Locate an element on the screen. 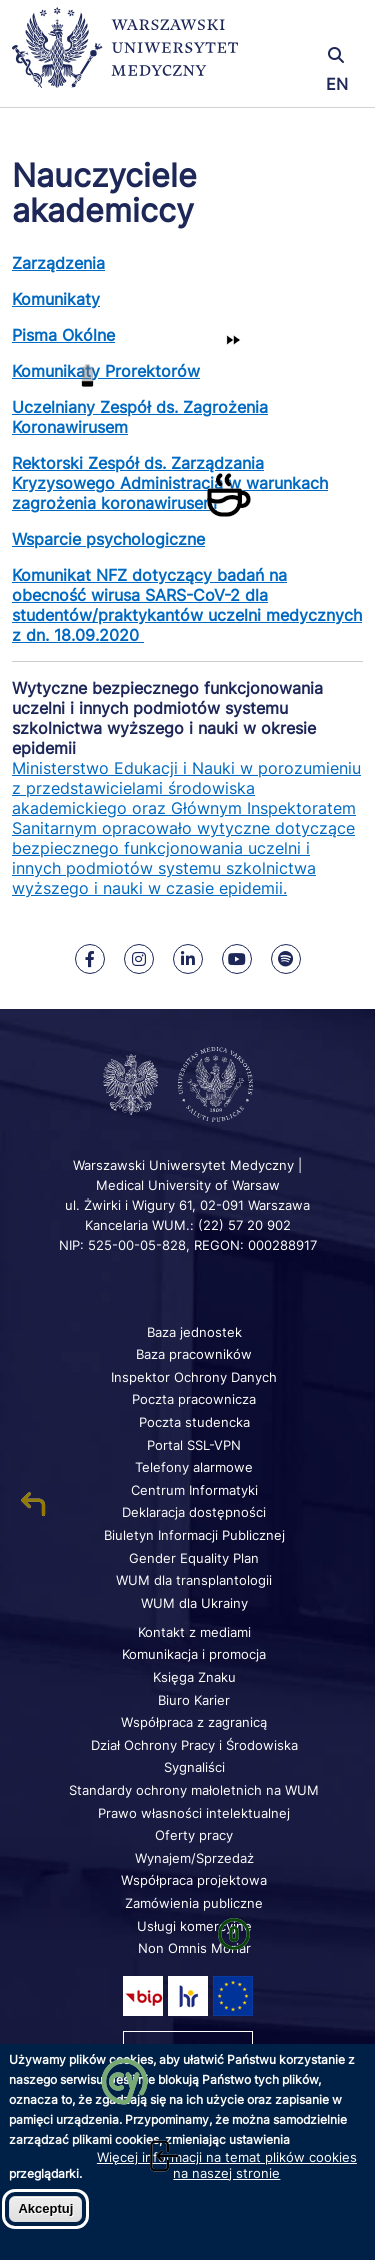  cypress testing framework logo is located at coordinates (124, 2081).